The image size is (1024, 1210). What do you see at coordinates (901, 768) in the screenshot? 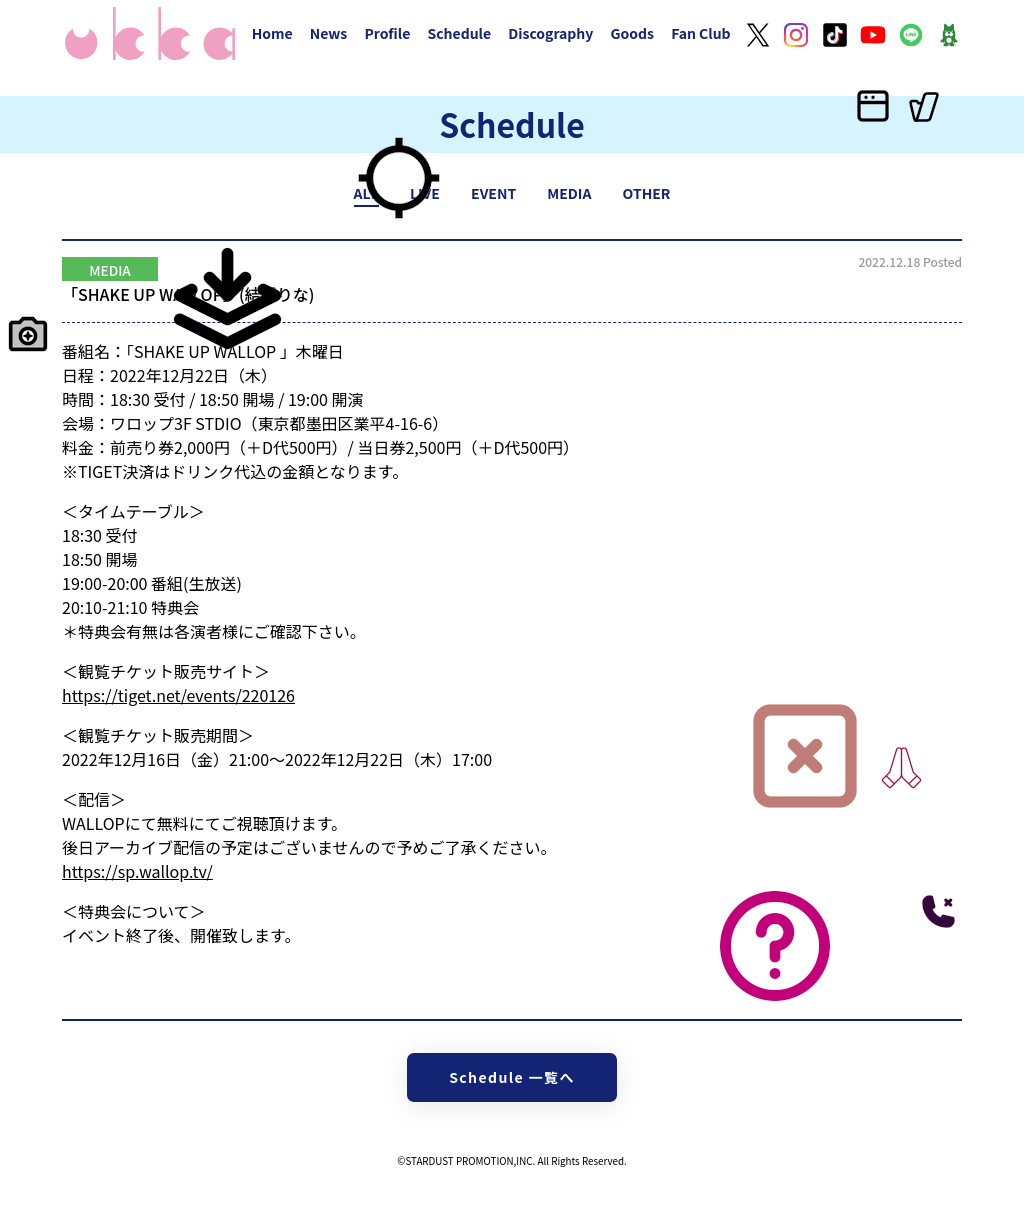
I see `express gratitude or thanks` at bounding box center [901, 768].